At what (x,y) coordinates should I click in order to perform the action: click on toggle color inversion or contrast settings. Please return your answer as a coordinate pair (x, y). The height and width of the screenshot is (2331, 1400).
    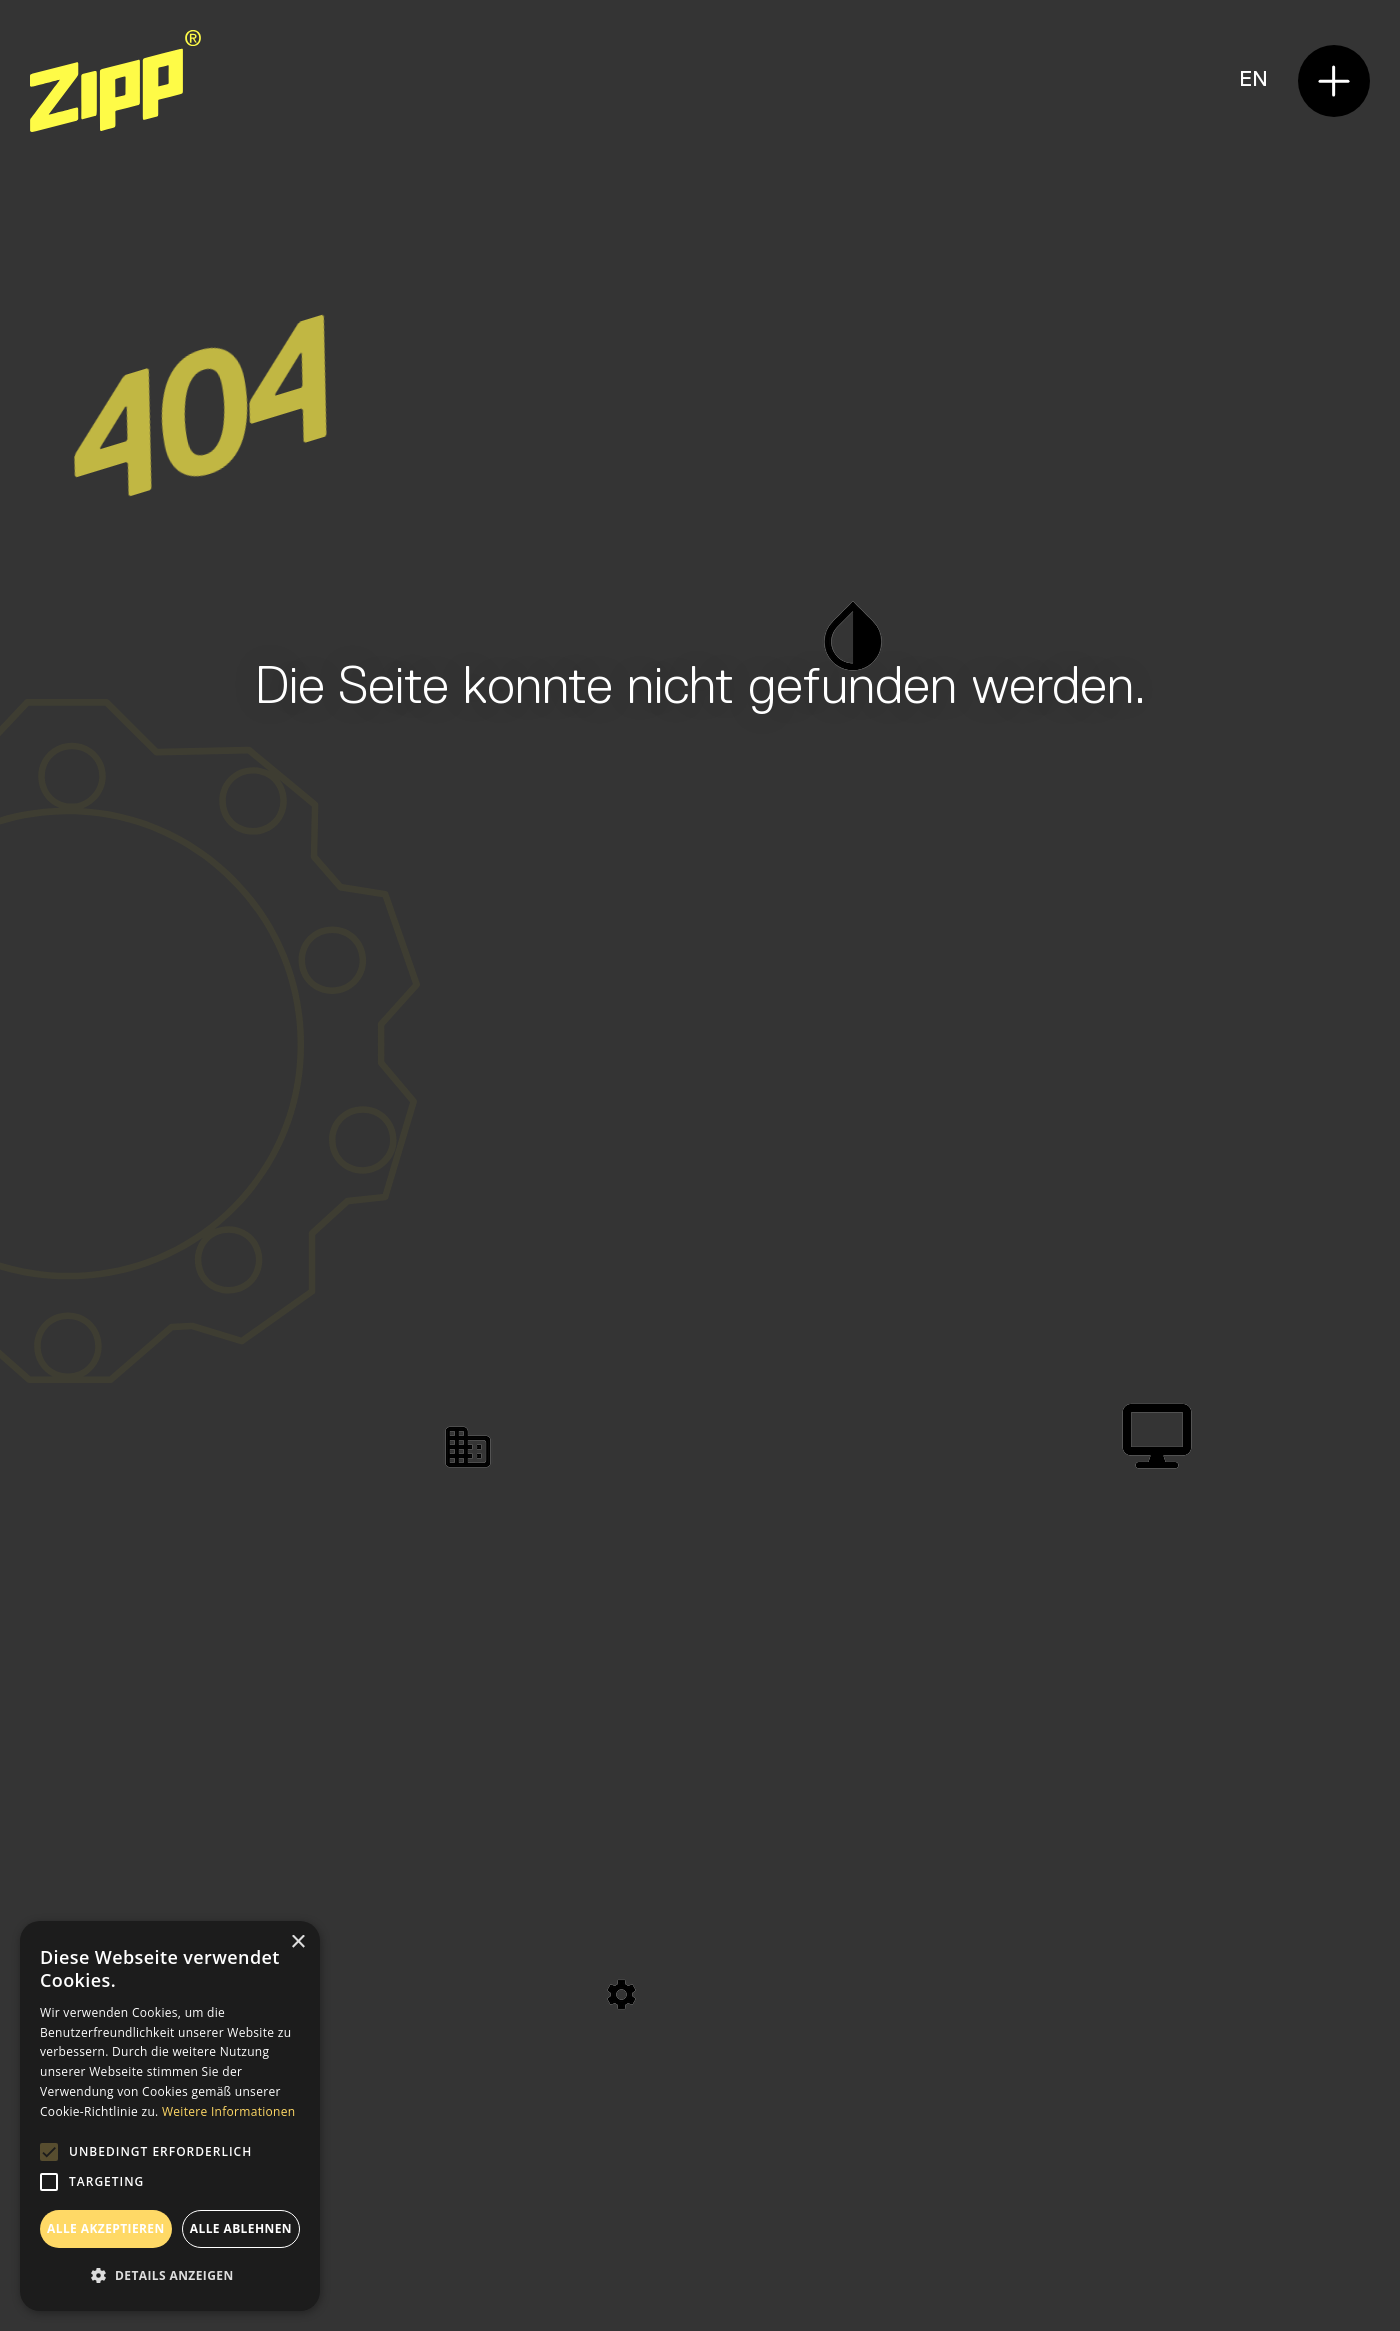
    Looking at the image, I should click on (853, 636).